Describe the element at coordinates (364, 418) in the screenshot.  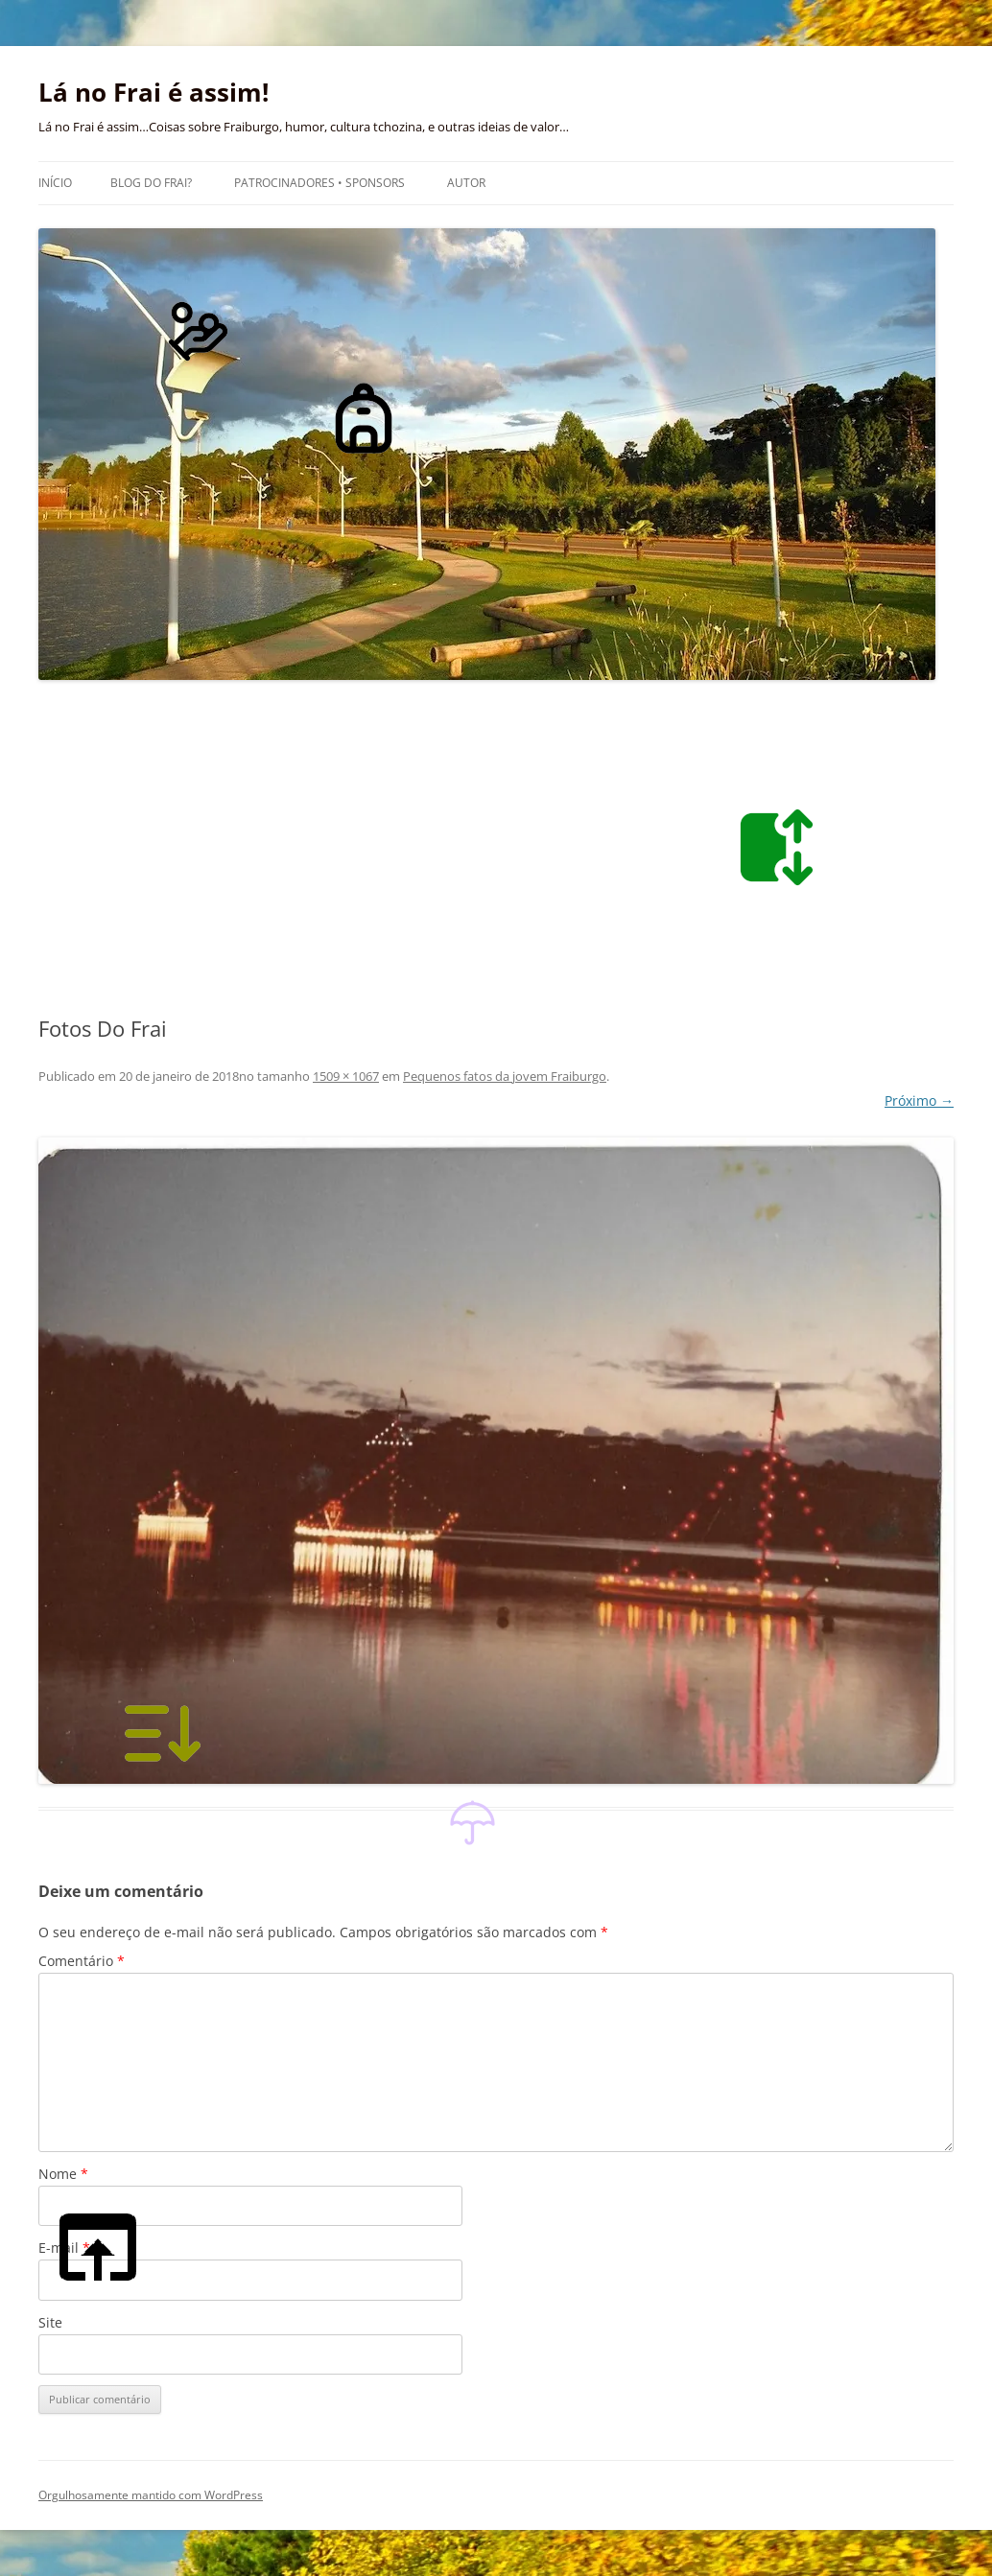
I see `access your inventory or stored items` at that location.